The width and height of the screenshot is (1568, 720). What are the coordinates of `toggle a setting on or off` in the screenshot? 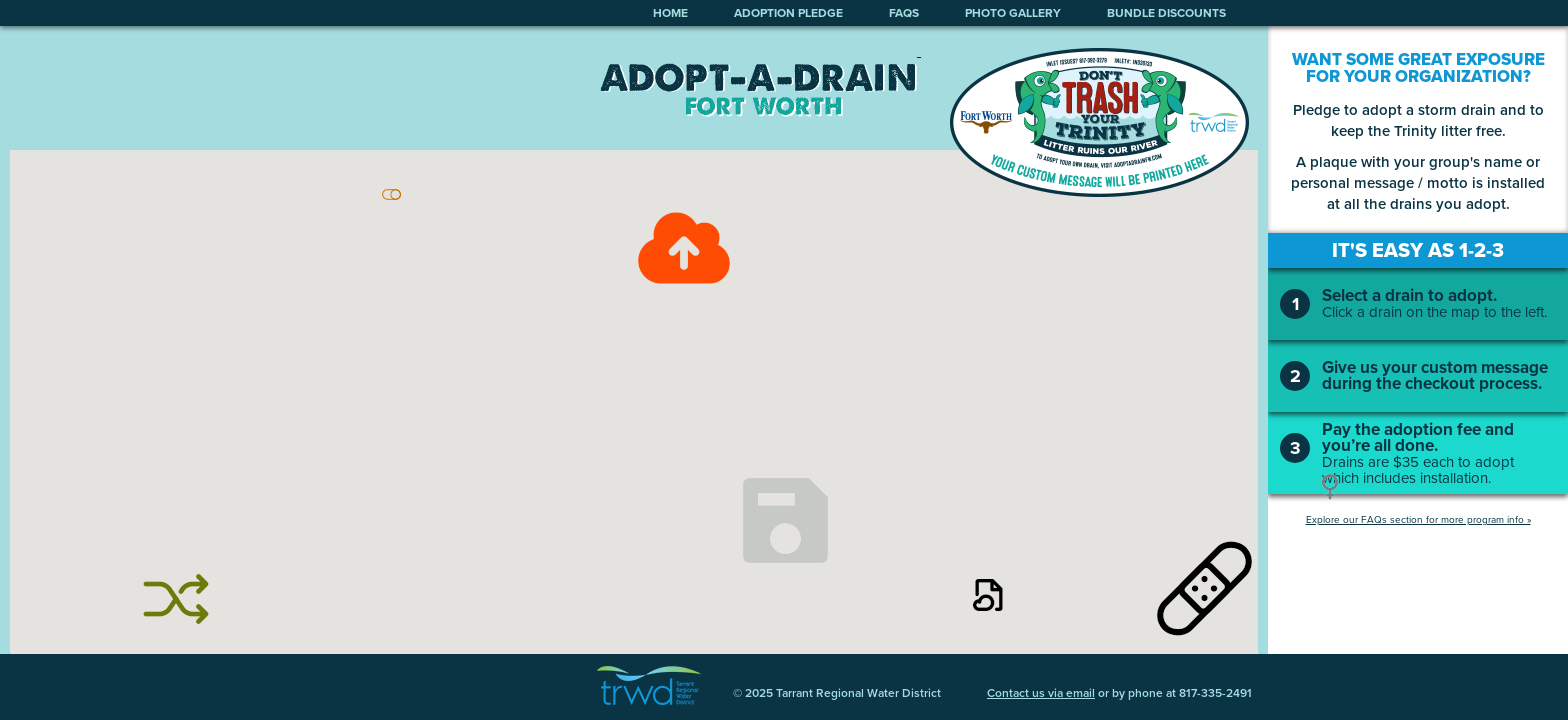 It's located at (391, 194).